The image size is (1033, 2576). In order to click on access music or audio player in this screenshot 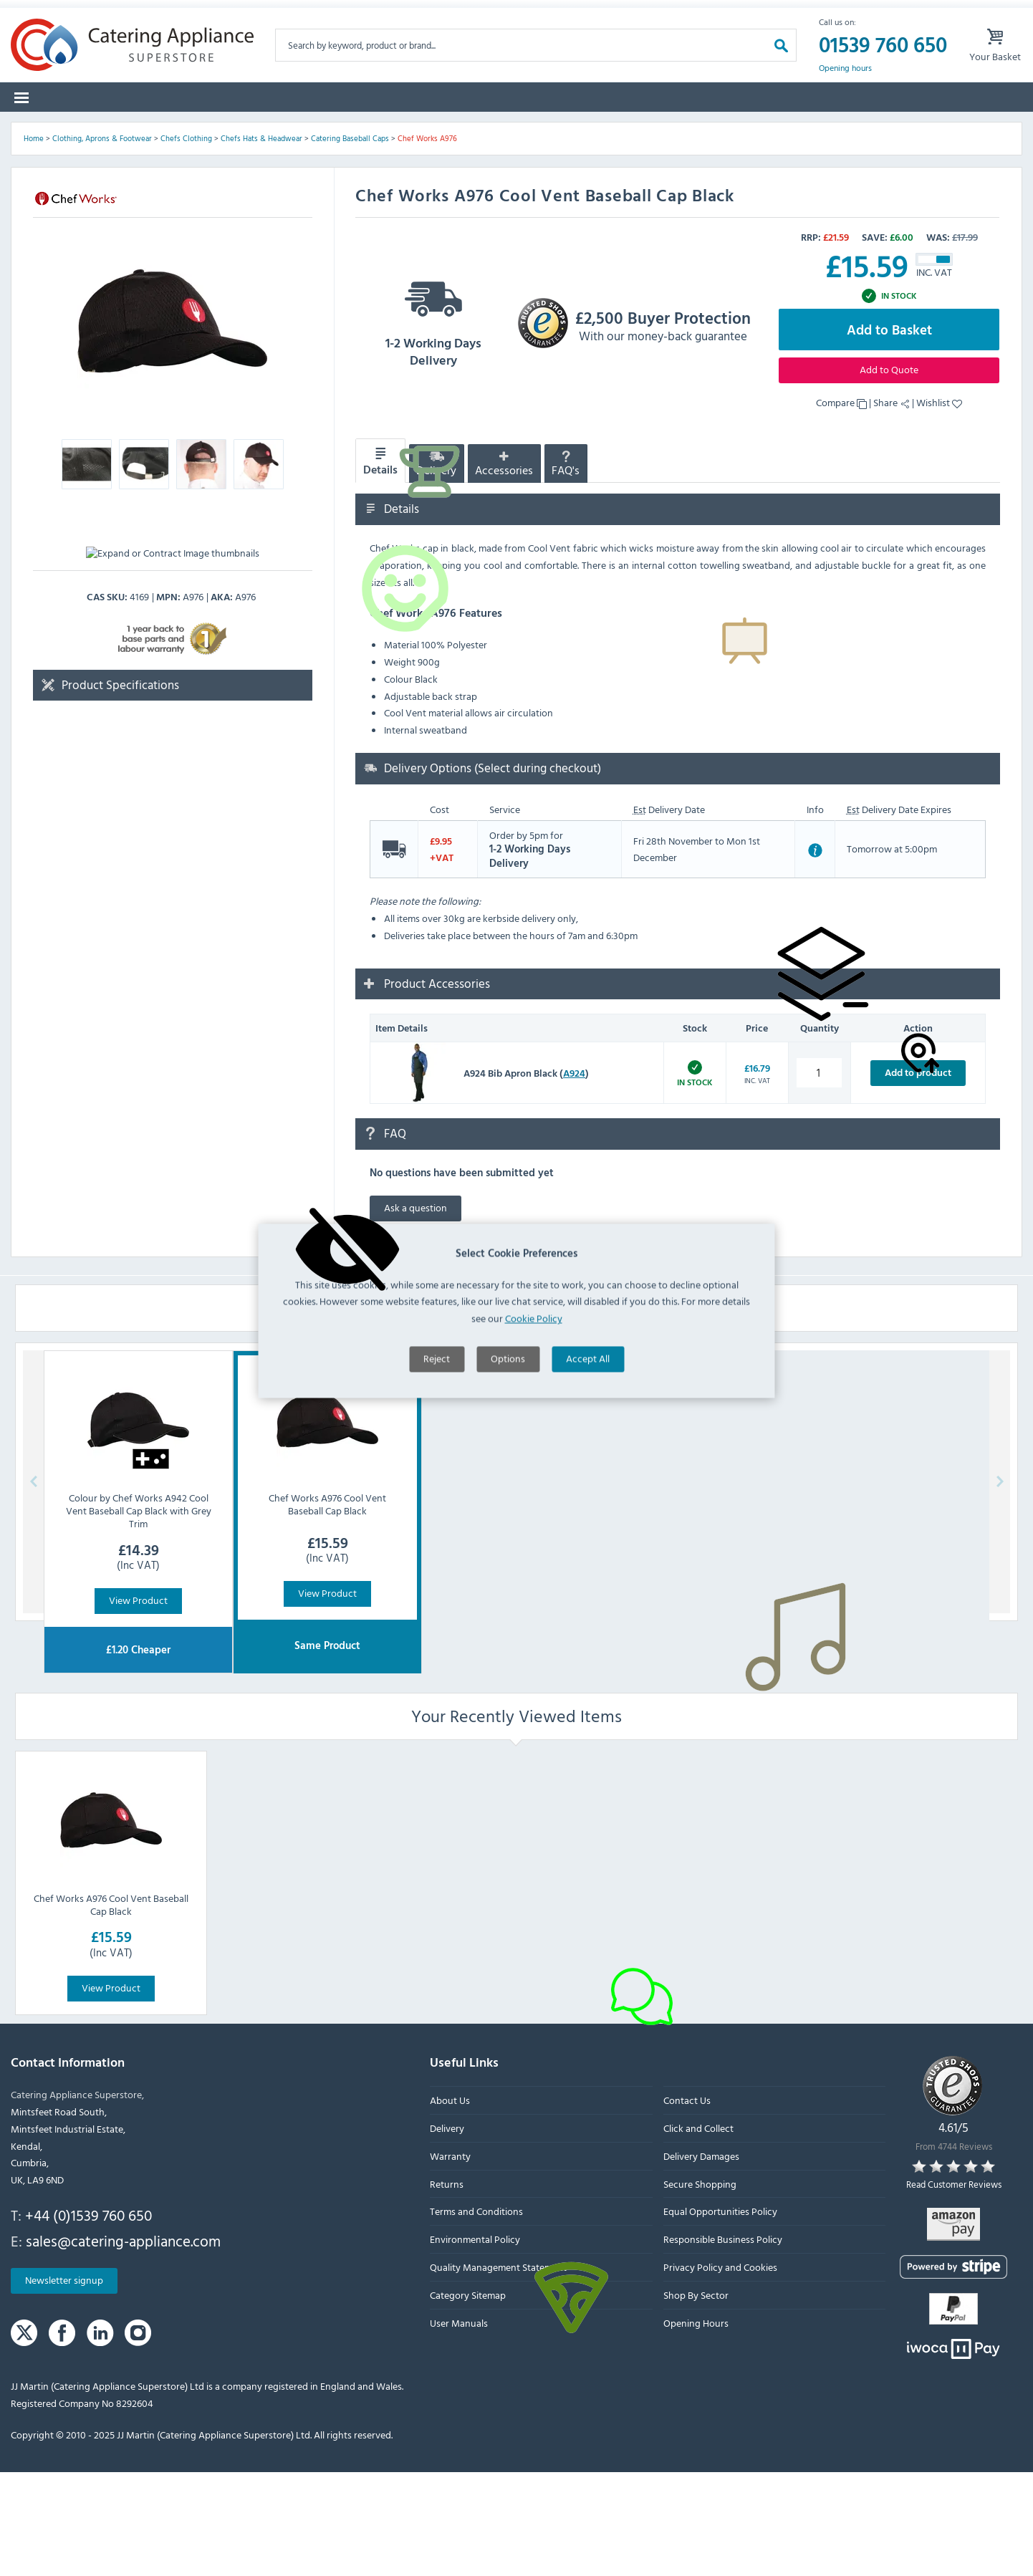, I will do `click(802, 1639)`.